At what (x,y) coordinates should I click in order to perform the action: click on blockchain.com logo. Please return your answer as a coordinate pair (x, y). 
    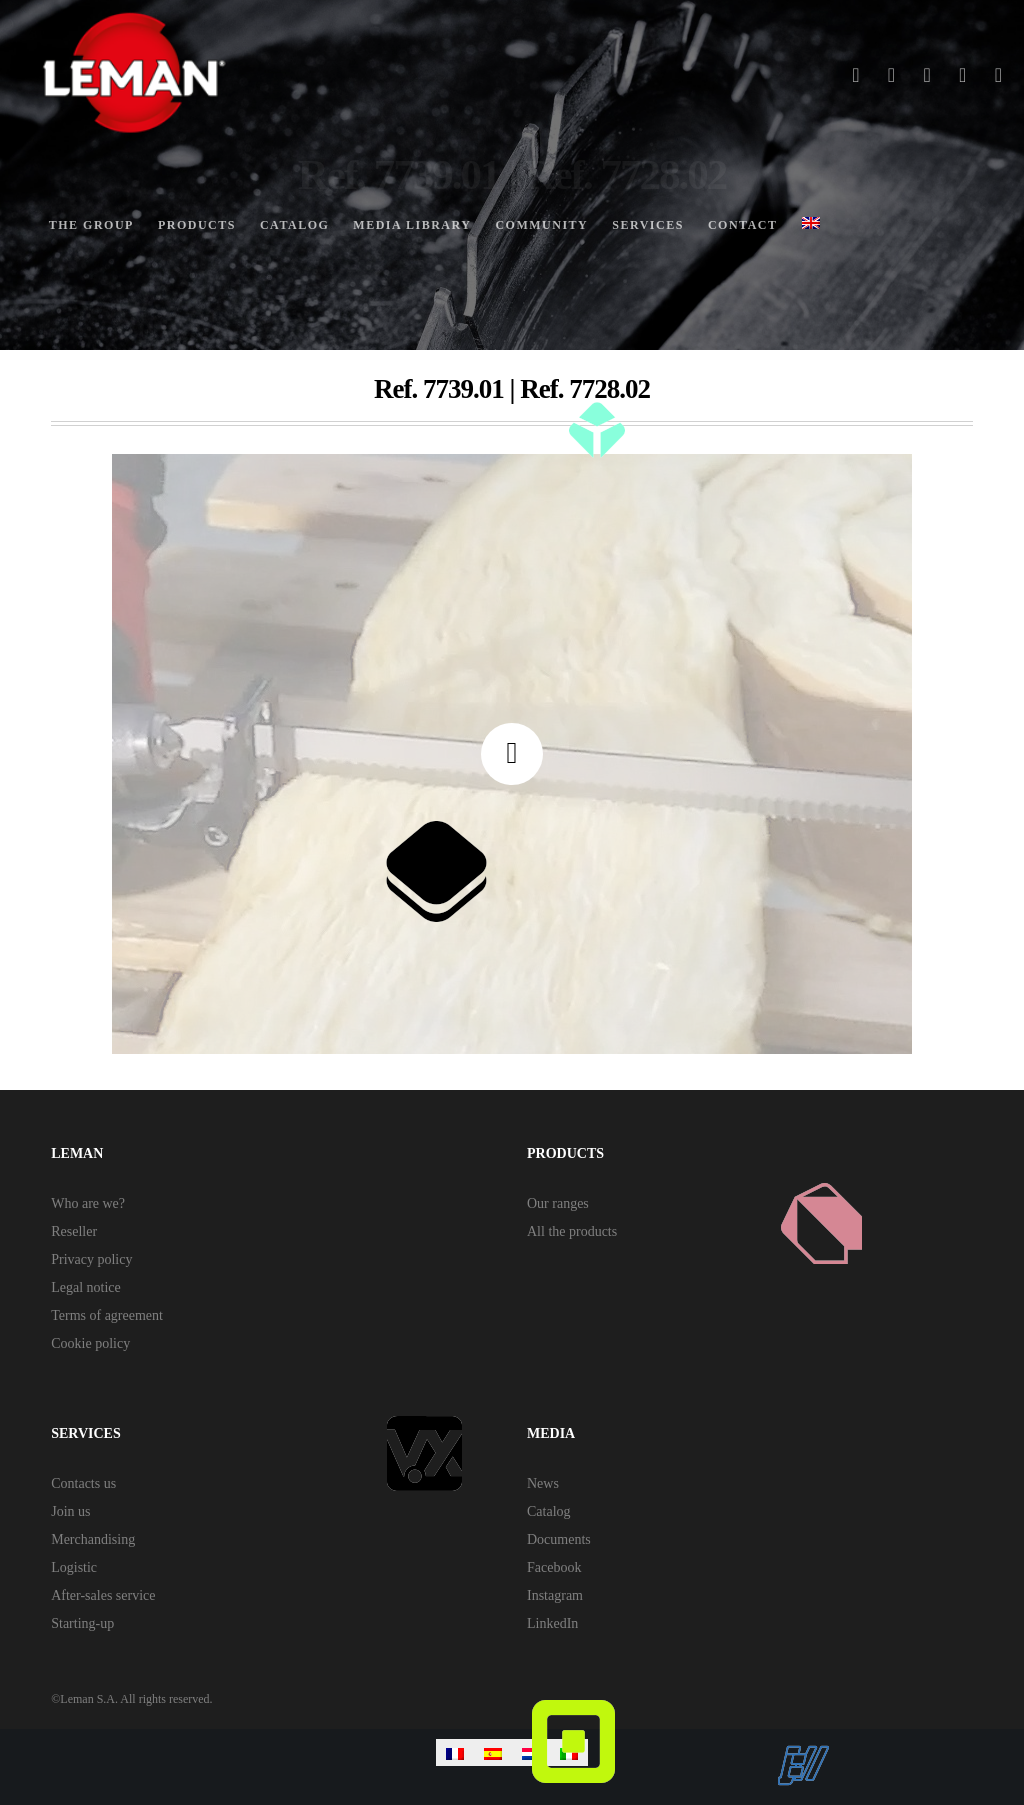
    Looking at the image, I should click on (597, 430).